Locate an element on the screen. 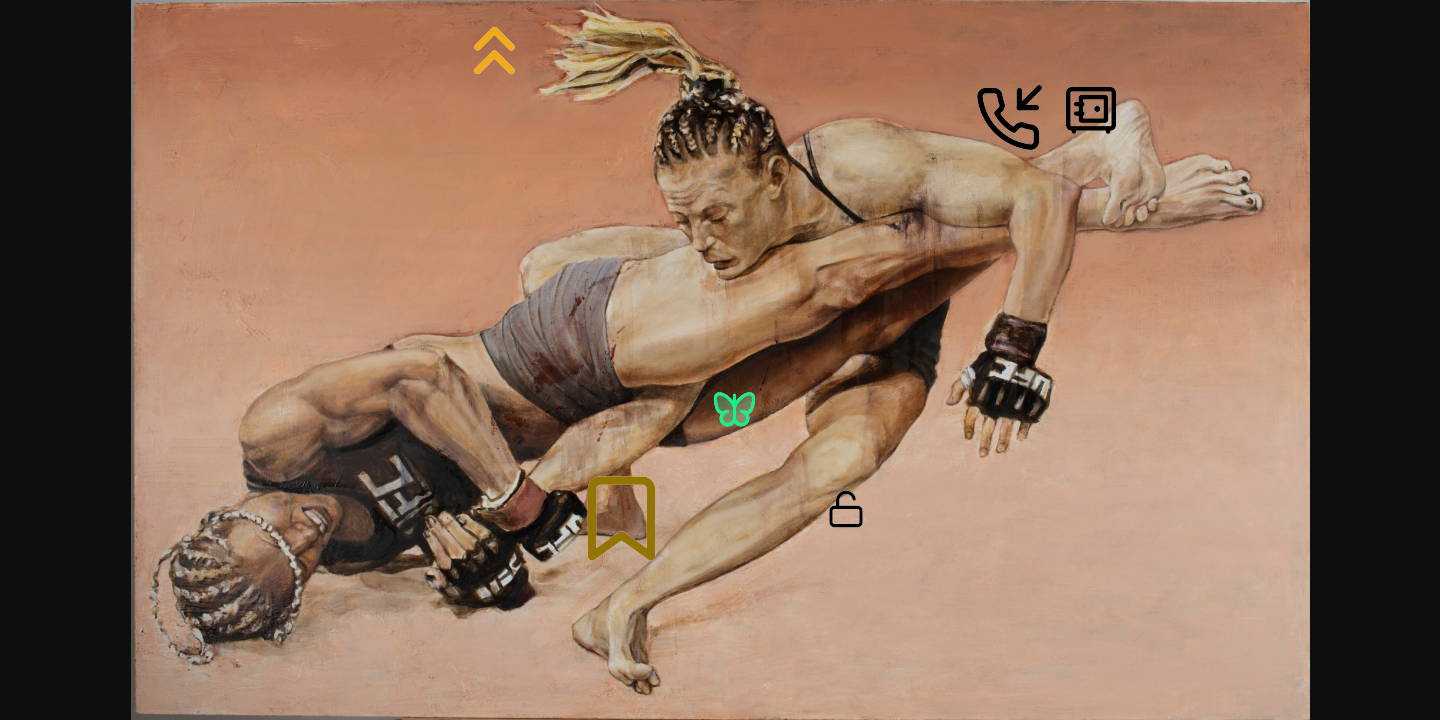 The height and width of the screenshot is (720, 1440). access fiscal host settings is located at coordinates (1091, 112).